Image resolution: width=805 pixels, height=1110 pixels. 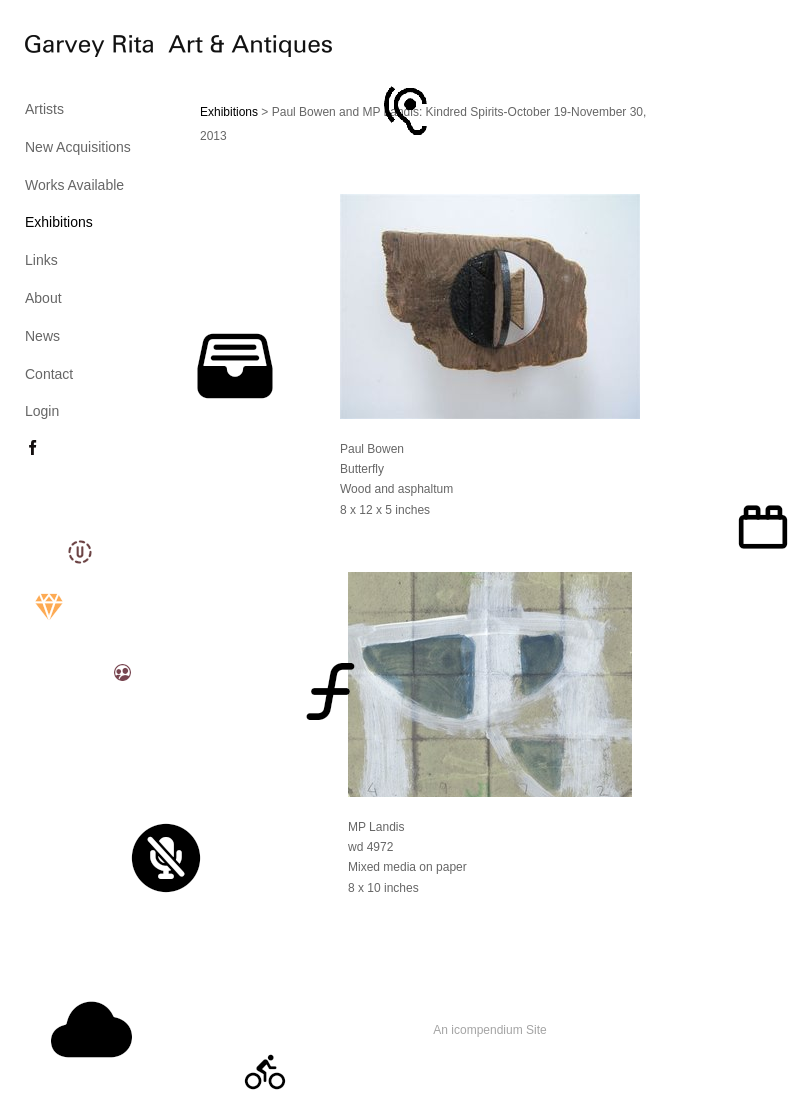 What do you see at coordinates (80, 552) in the screenshot?
I see `indicates an unverified or pending user account` at bounding box center [80, 552].